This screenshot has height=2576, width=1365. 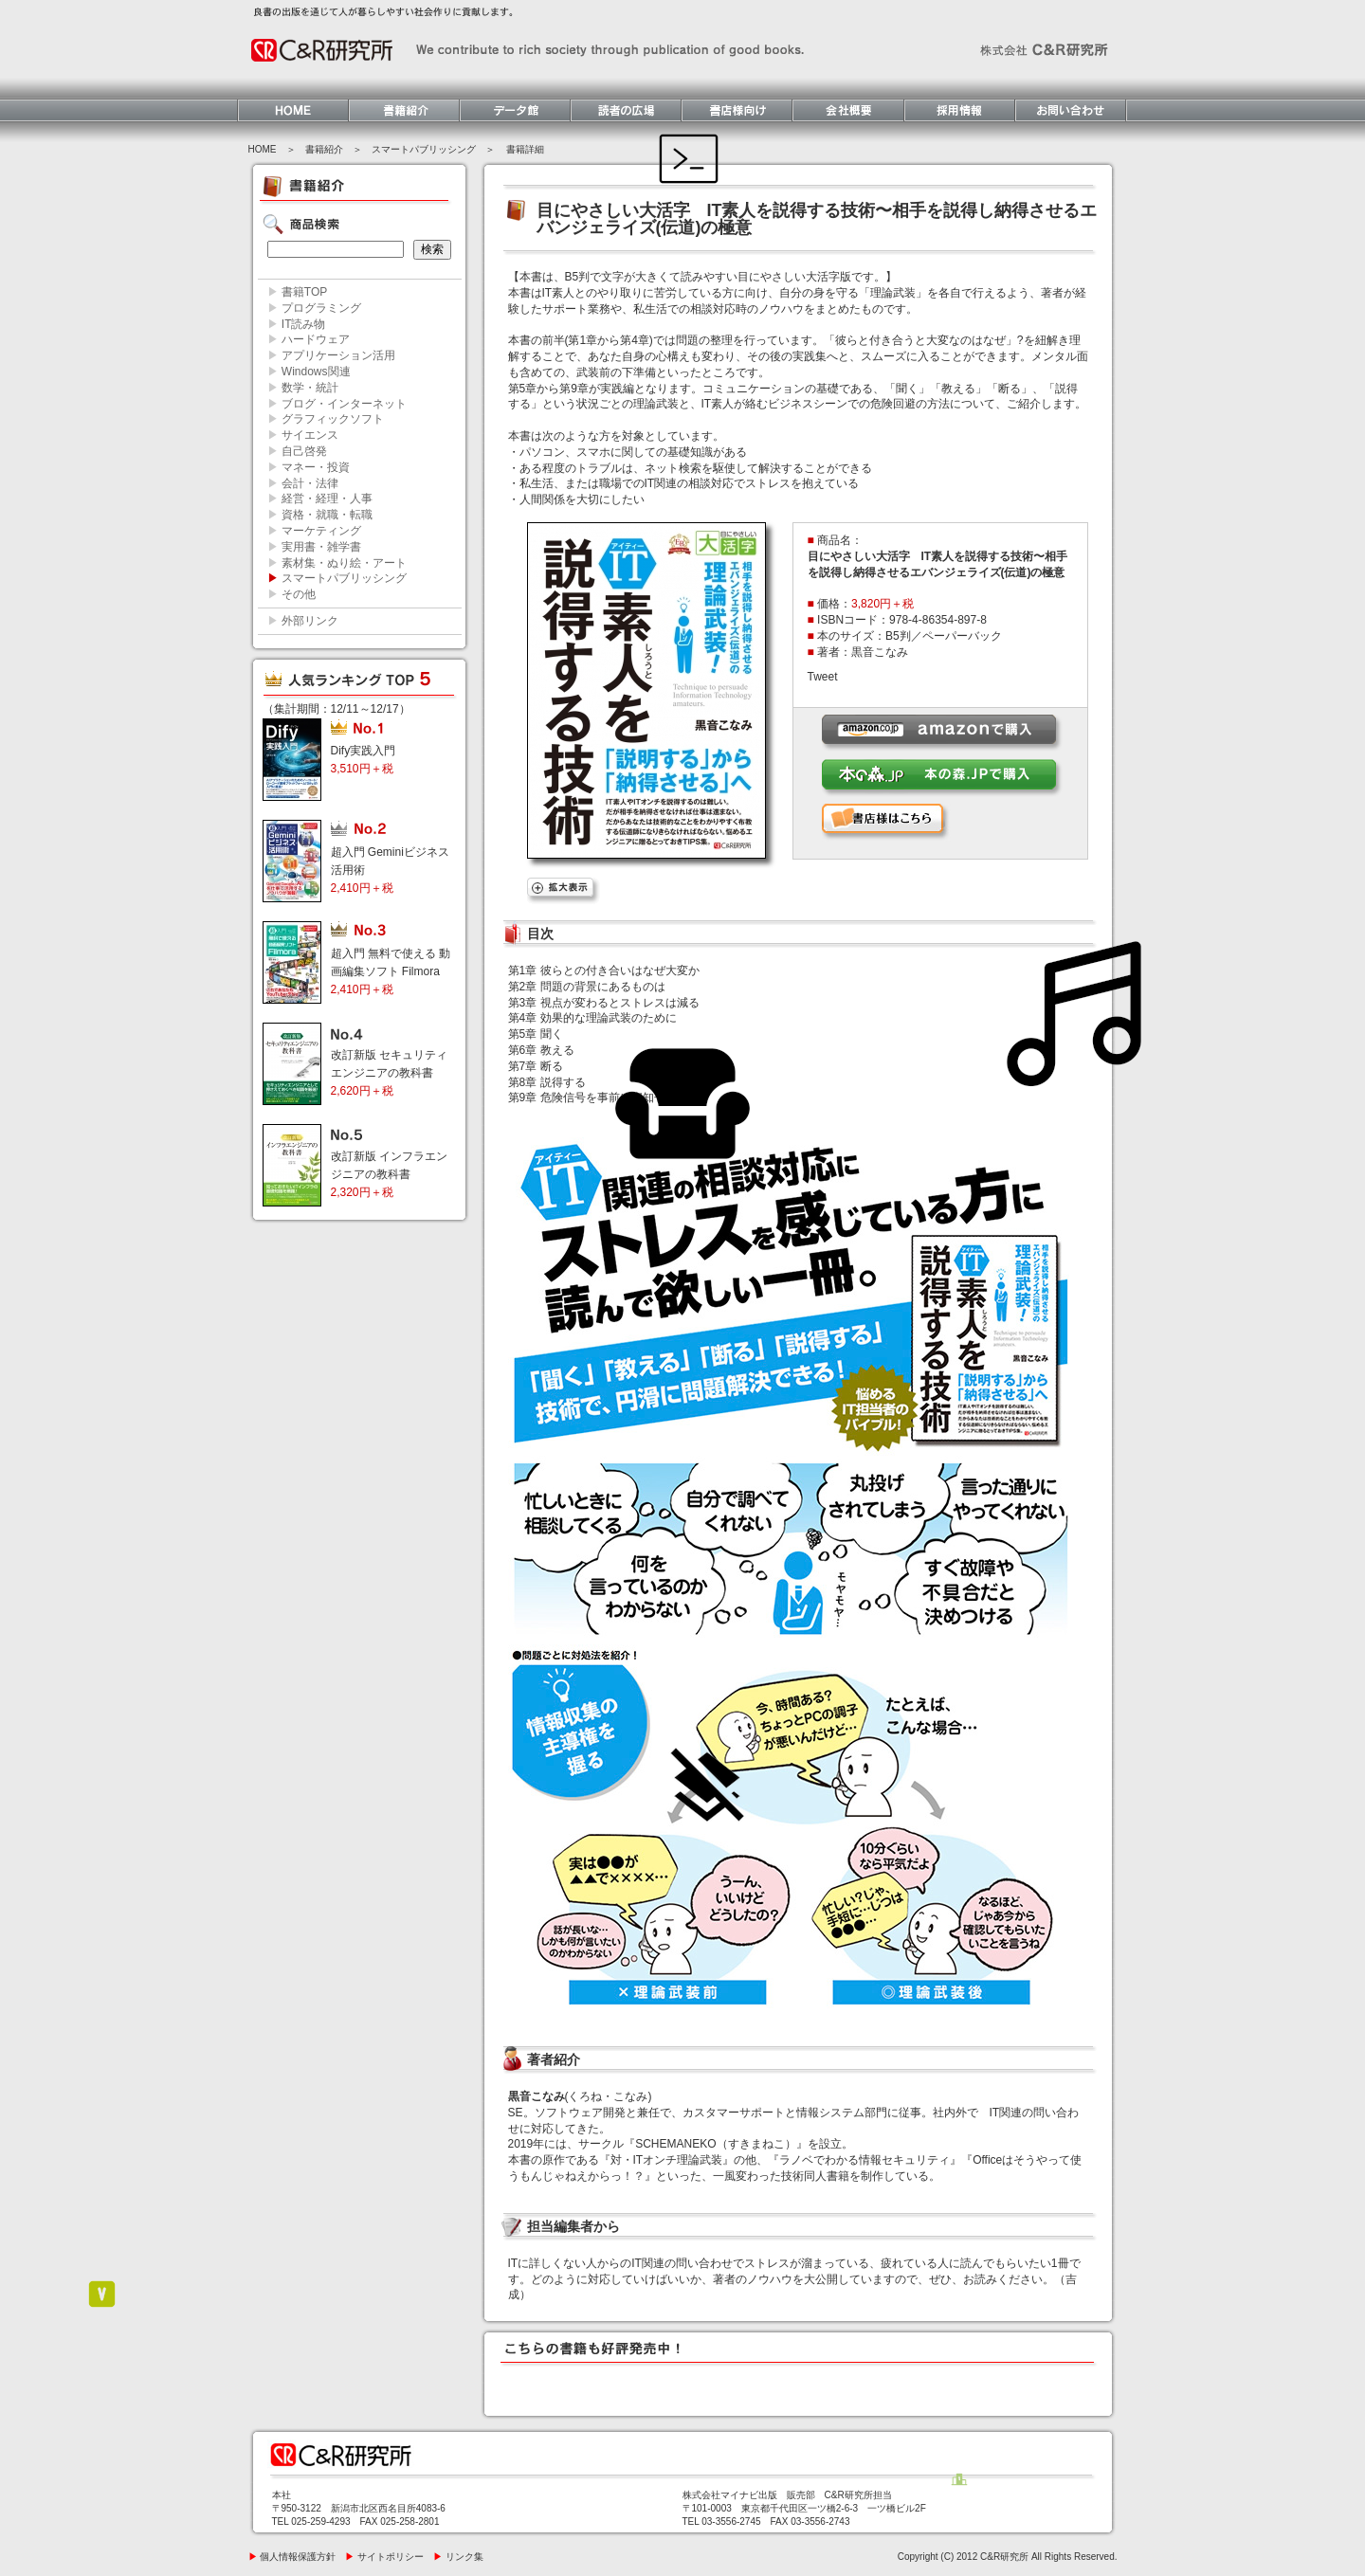 What do you see at coordinates (959, 2479) in the screenshot?
I see `view leaderboard or rankings` at bounding box center [959, 2479].